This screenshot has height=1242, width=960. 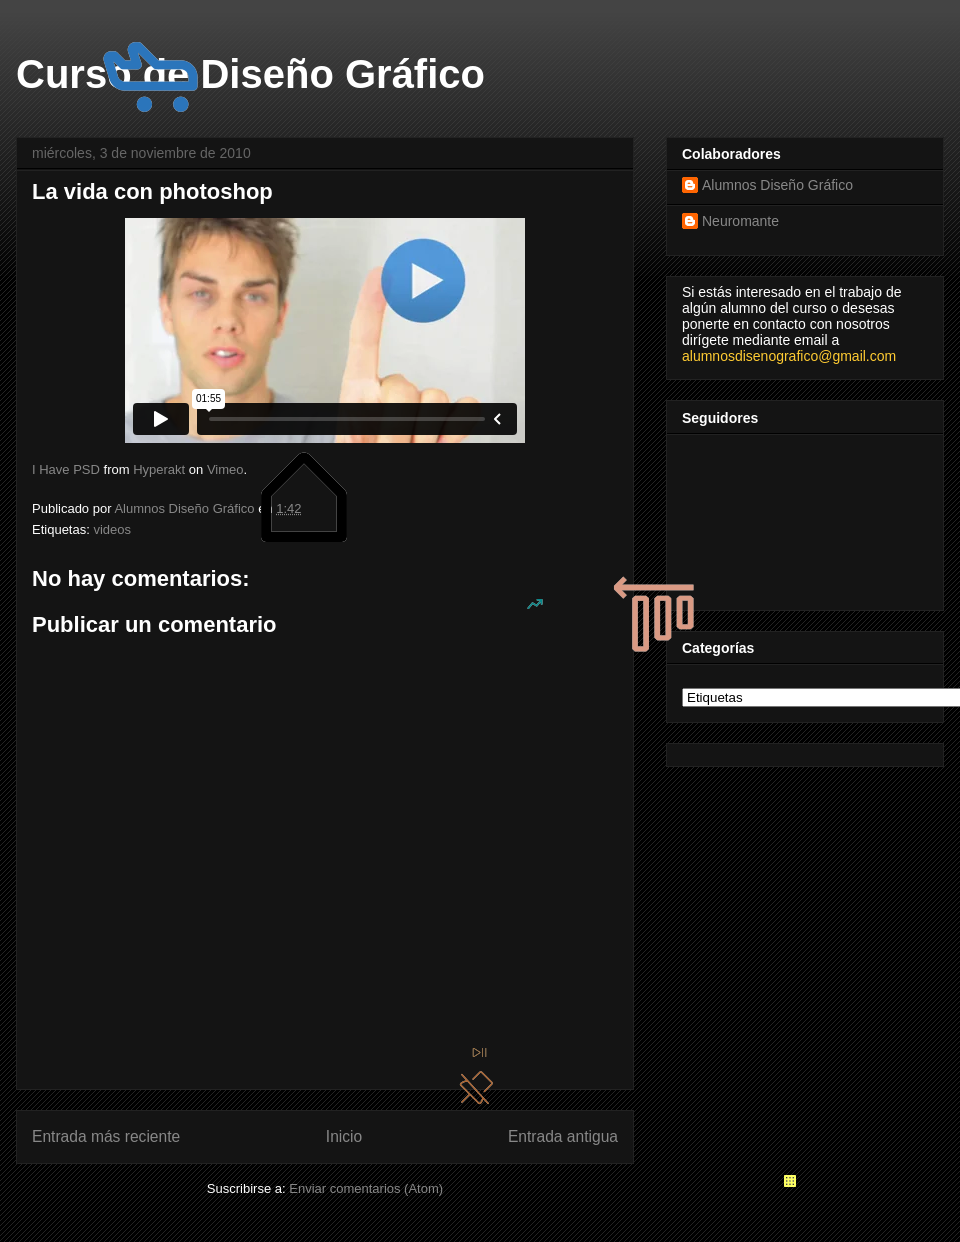 What do you see at coordinates (790, 1181) in the screenshot?
I see `open app drawer or launcher` at bounding box center [790, 1181].